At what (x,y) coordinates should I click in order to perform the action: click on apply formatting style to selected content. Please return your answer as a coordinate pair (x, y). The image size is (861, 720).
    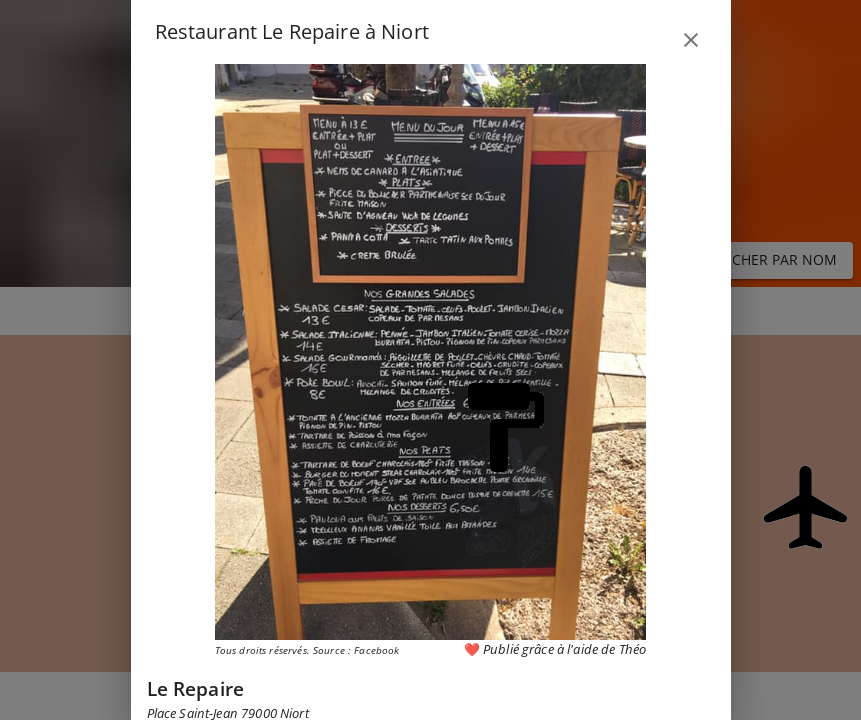
    Looking at the image, I should click on (503, 427).